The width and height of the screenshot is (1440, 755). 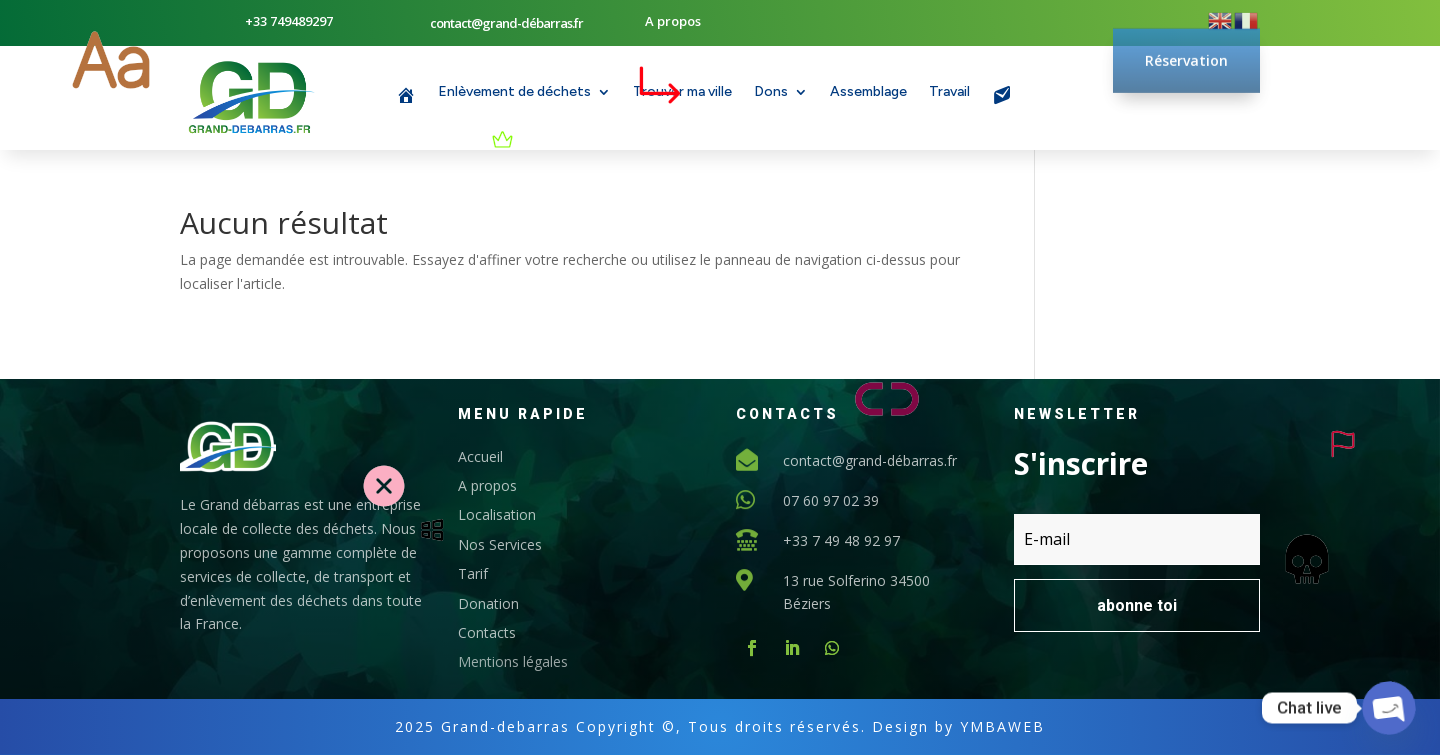 What do you see at coordinates (660, 85) in the screenshot?
I see `redirect or forward content` at bounding box center [660, 85].